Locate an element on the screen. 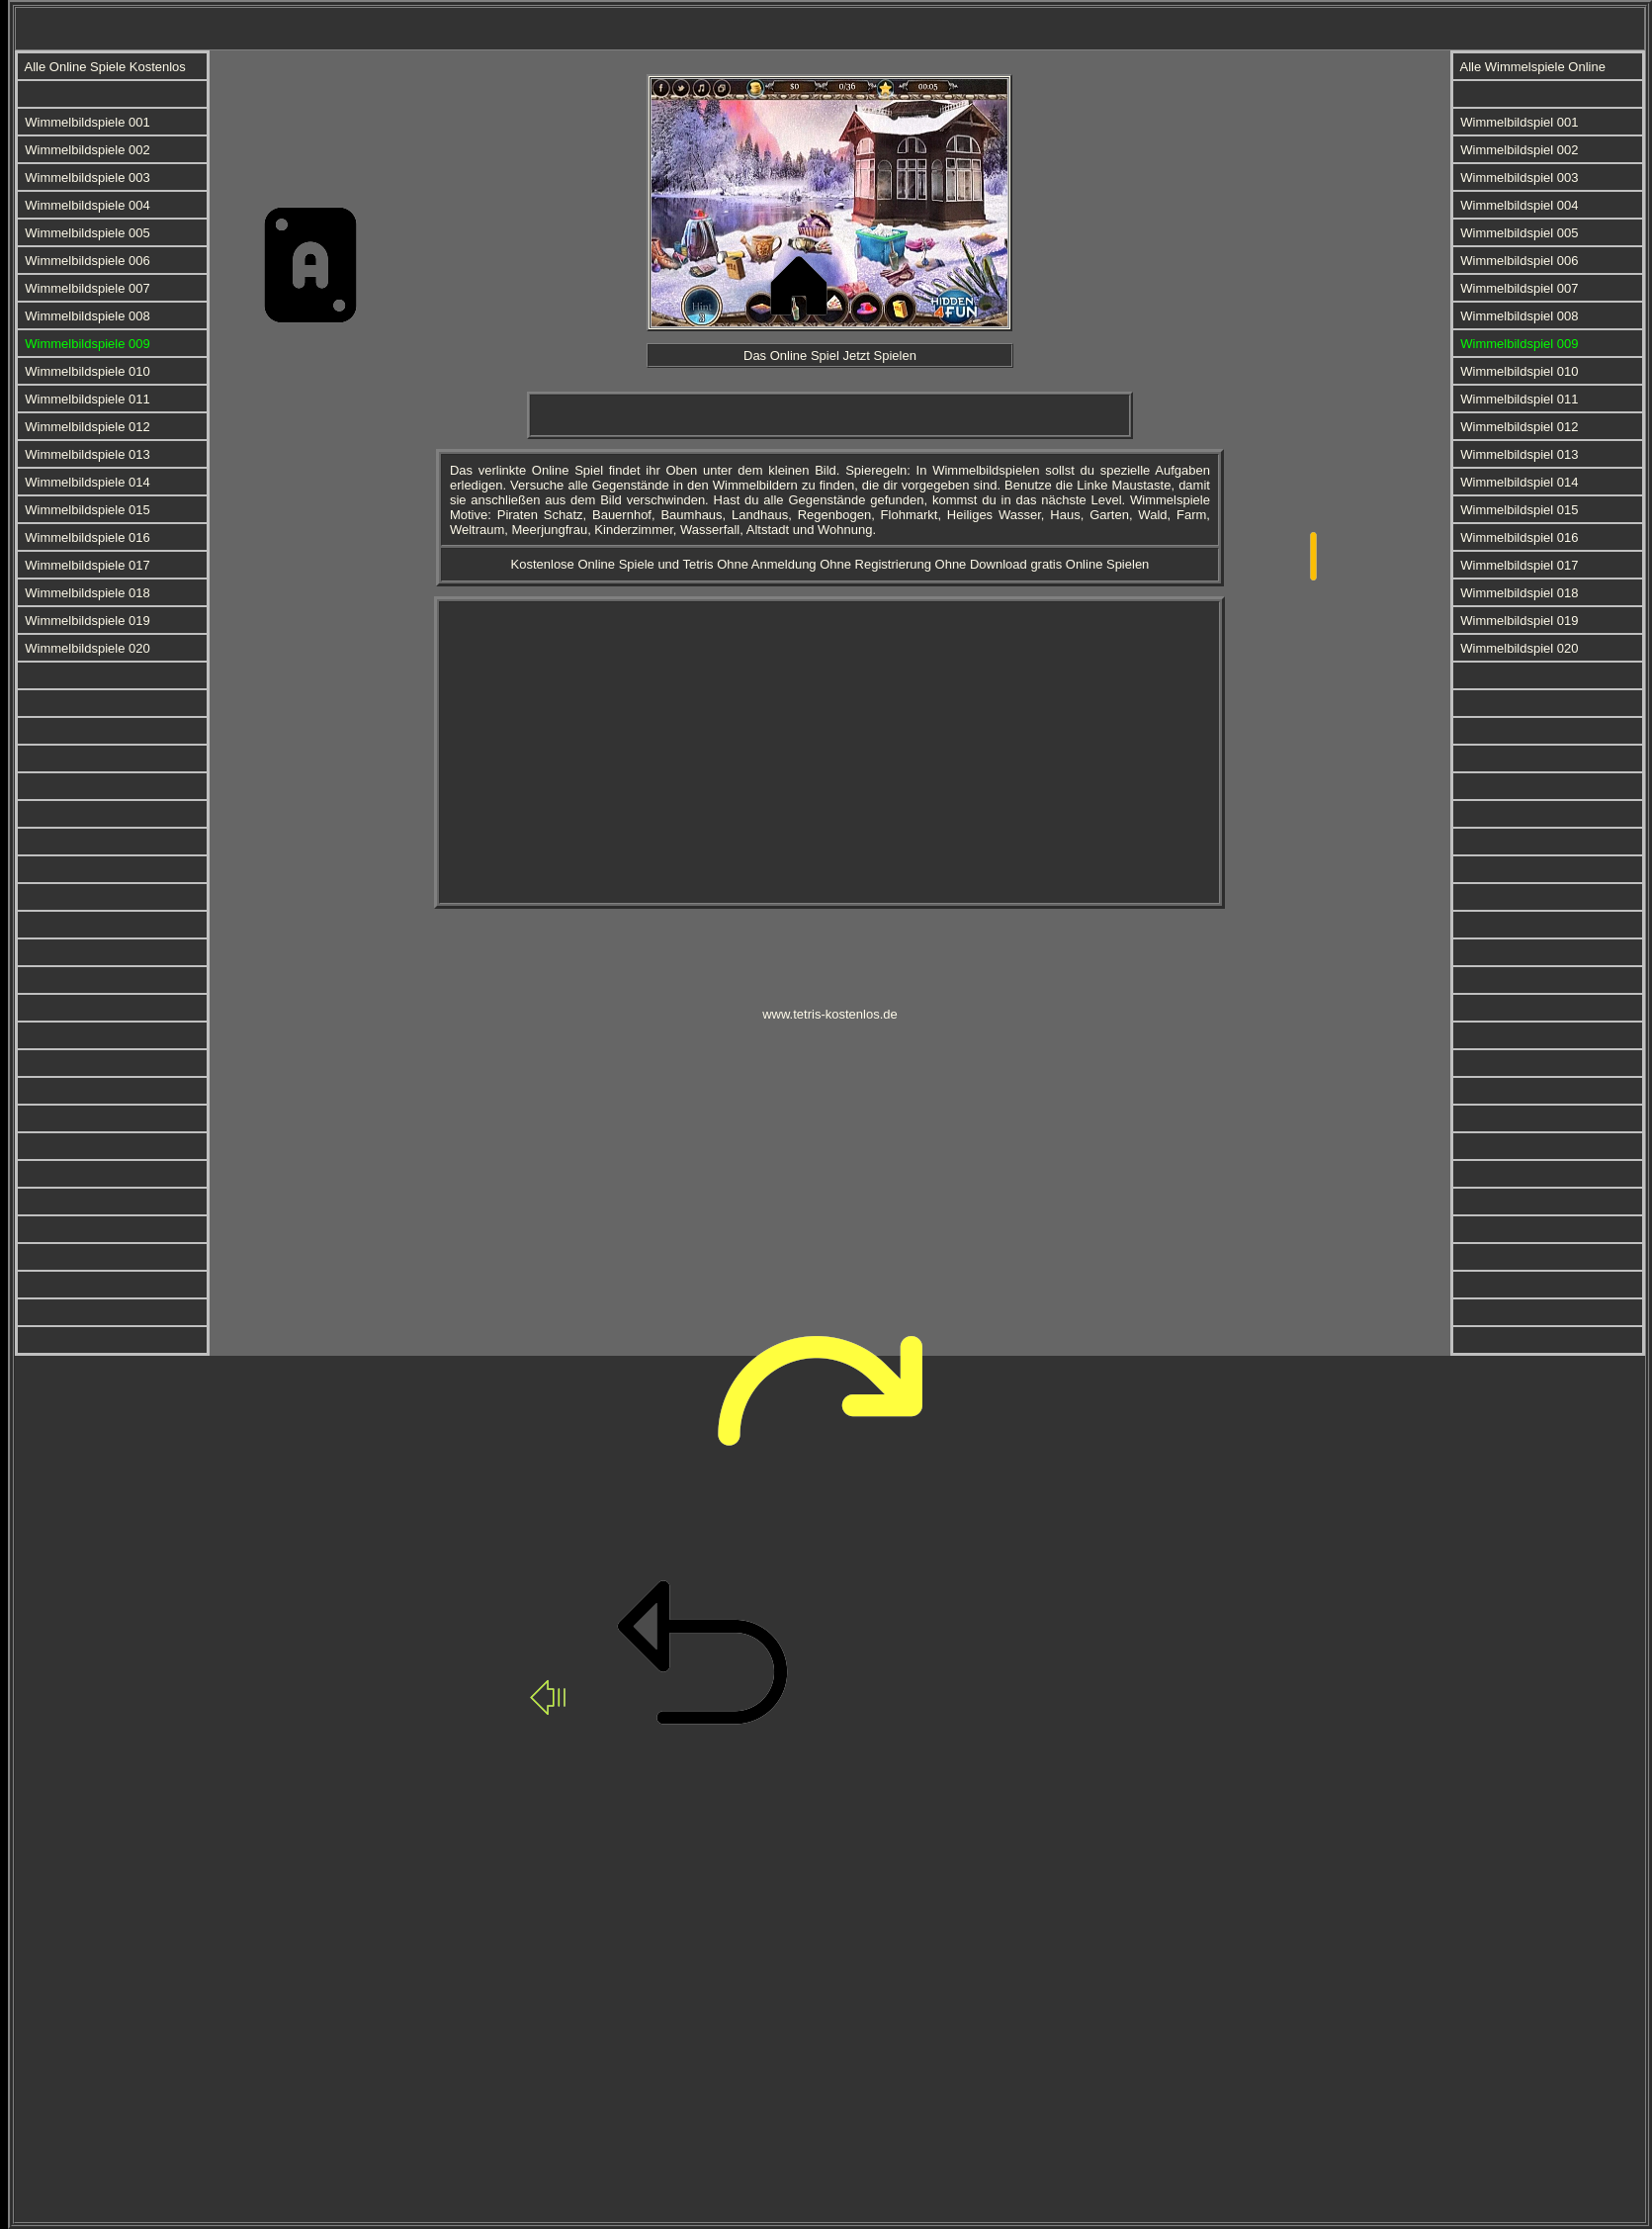  undo previous action is located at coordinates (702, 1658).